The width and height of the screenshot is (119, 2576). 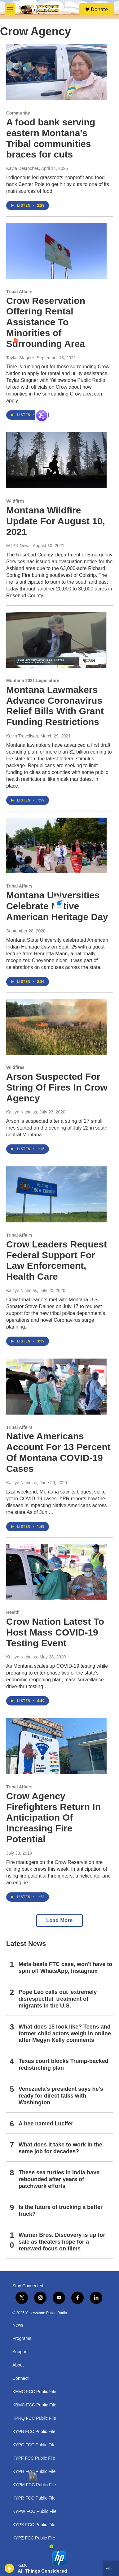 I want to click on a macbinary file type indicator, so click(x=33, y=2477).